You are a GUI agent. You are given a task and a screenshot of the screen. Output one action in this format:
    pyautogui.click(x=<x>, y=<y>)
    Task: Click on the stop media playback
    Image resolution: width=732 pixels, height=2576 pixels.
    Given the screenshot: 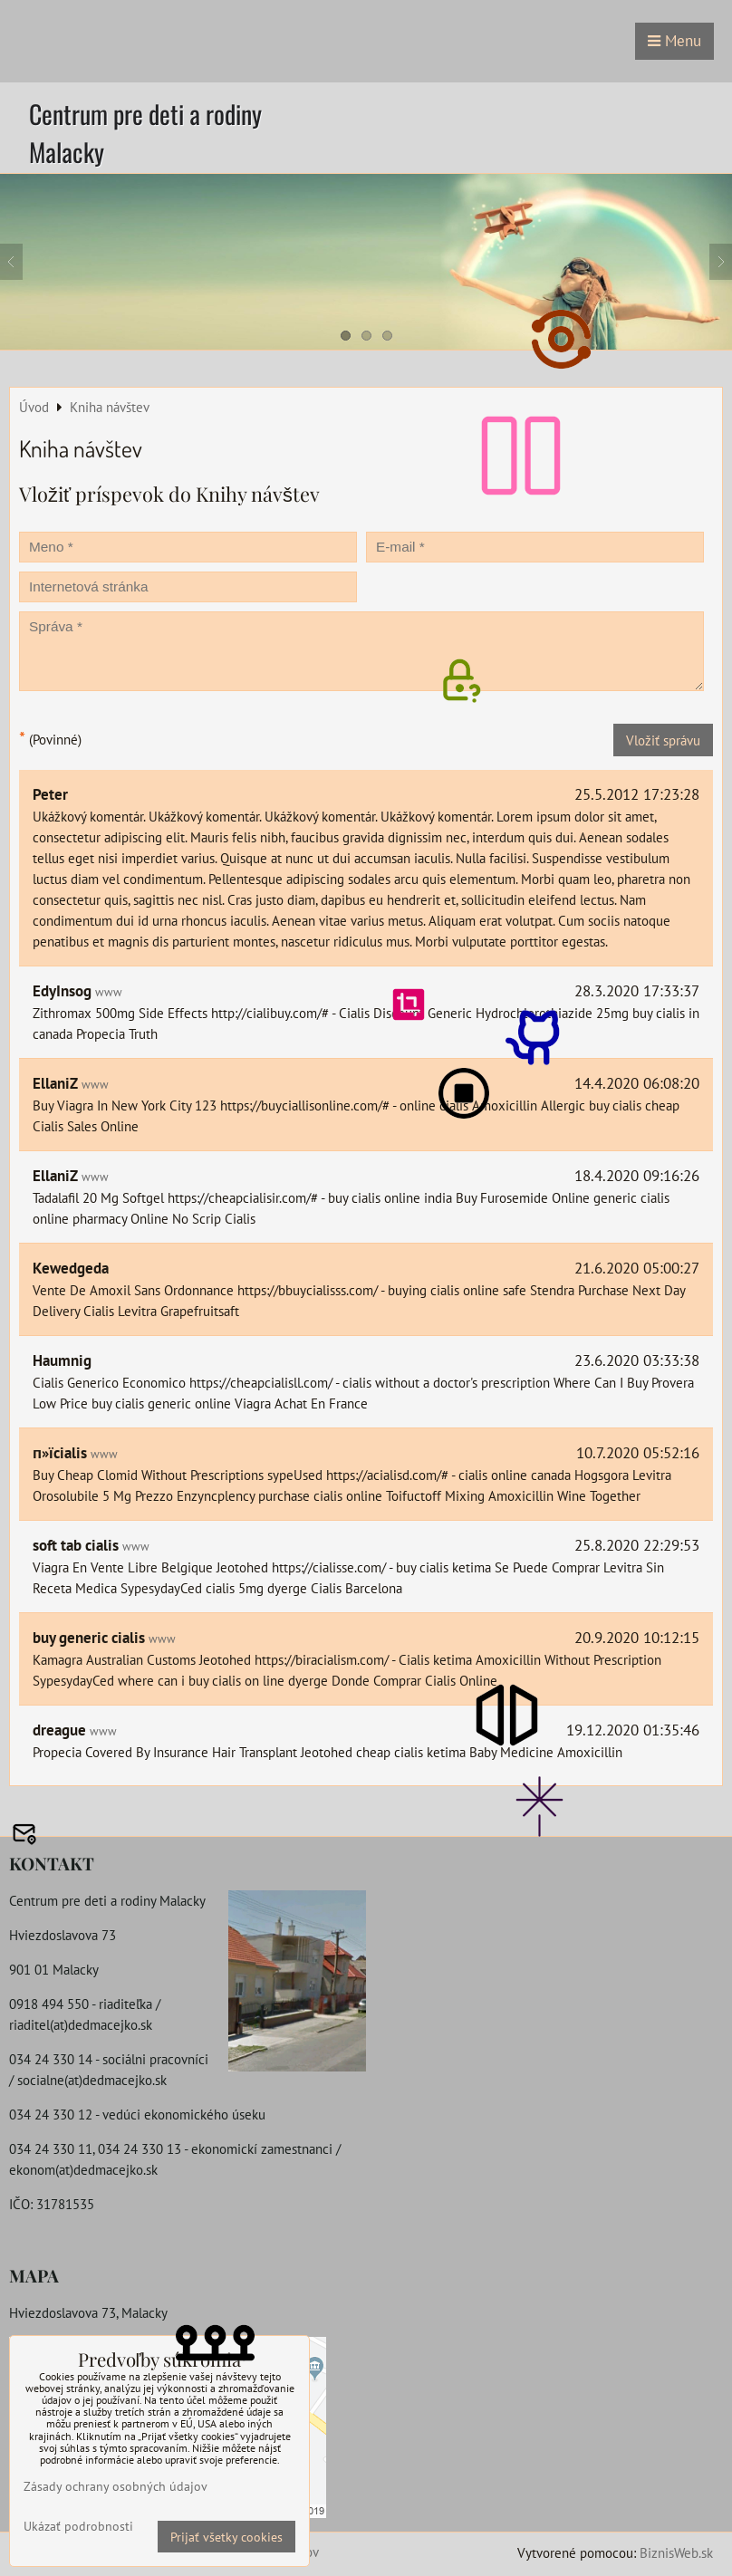 What is the action you would take?
    pyautogui.click(x=464, y=1093)
    